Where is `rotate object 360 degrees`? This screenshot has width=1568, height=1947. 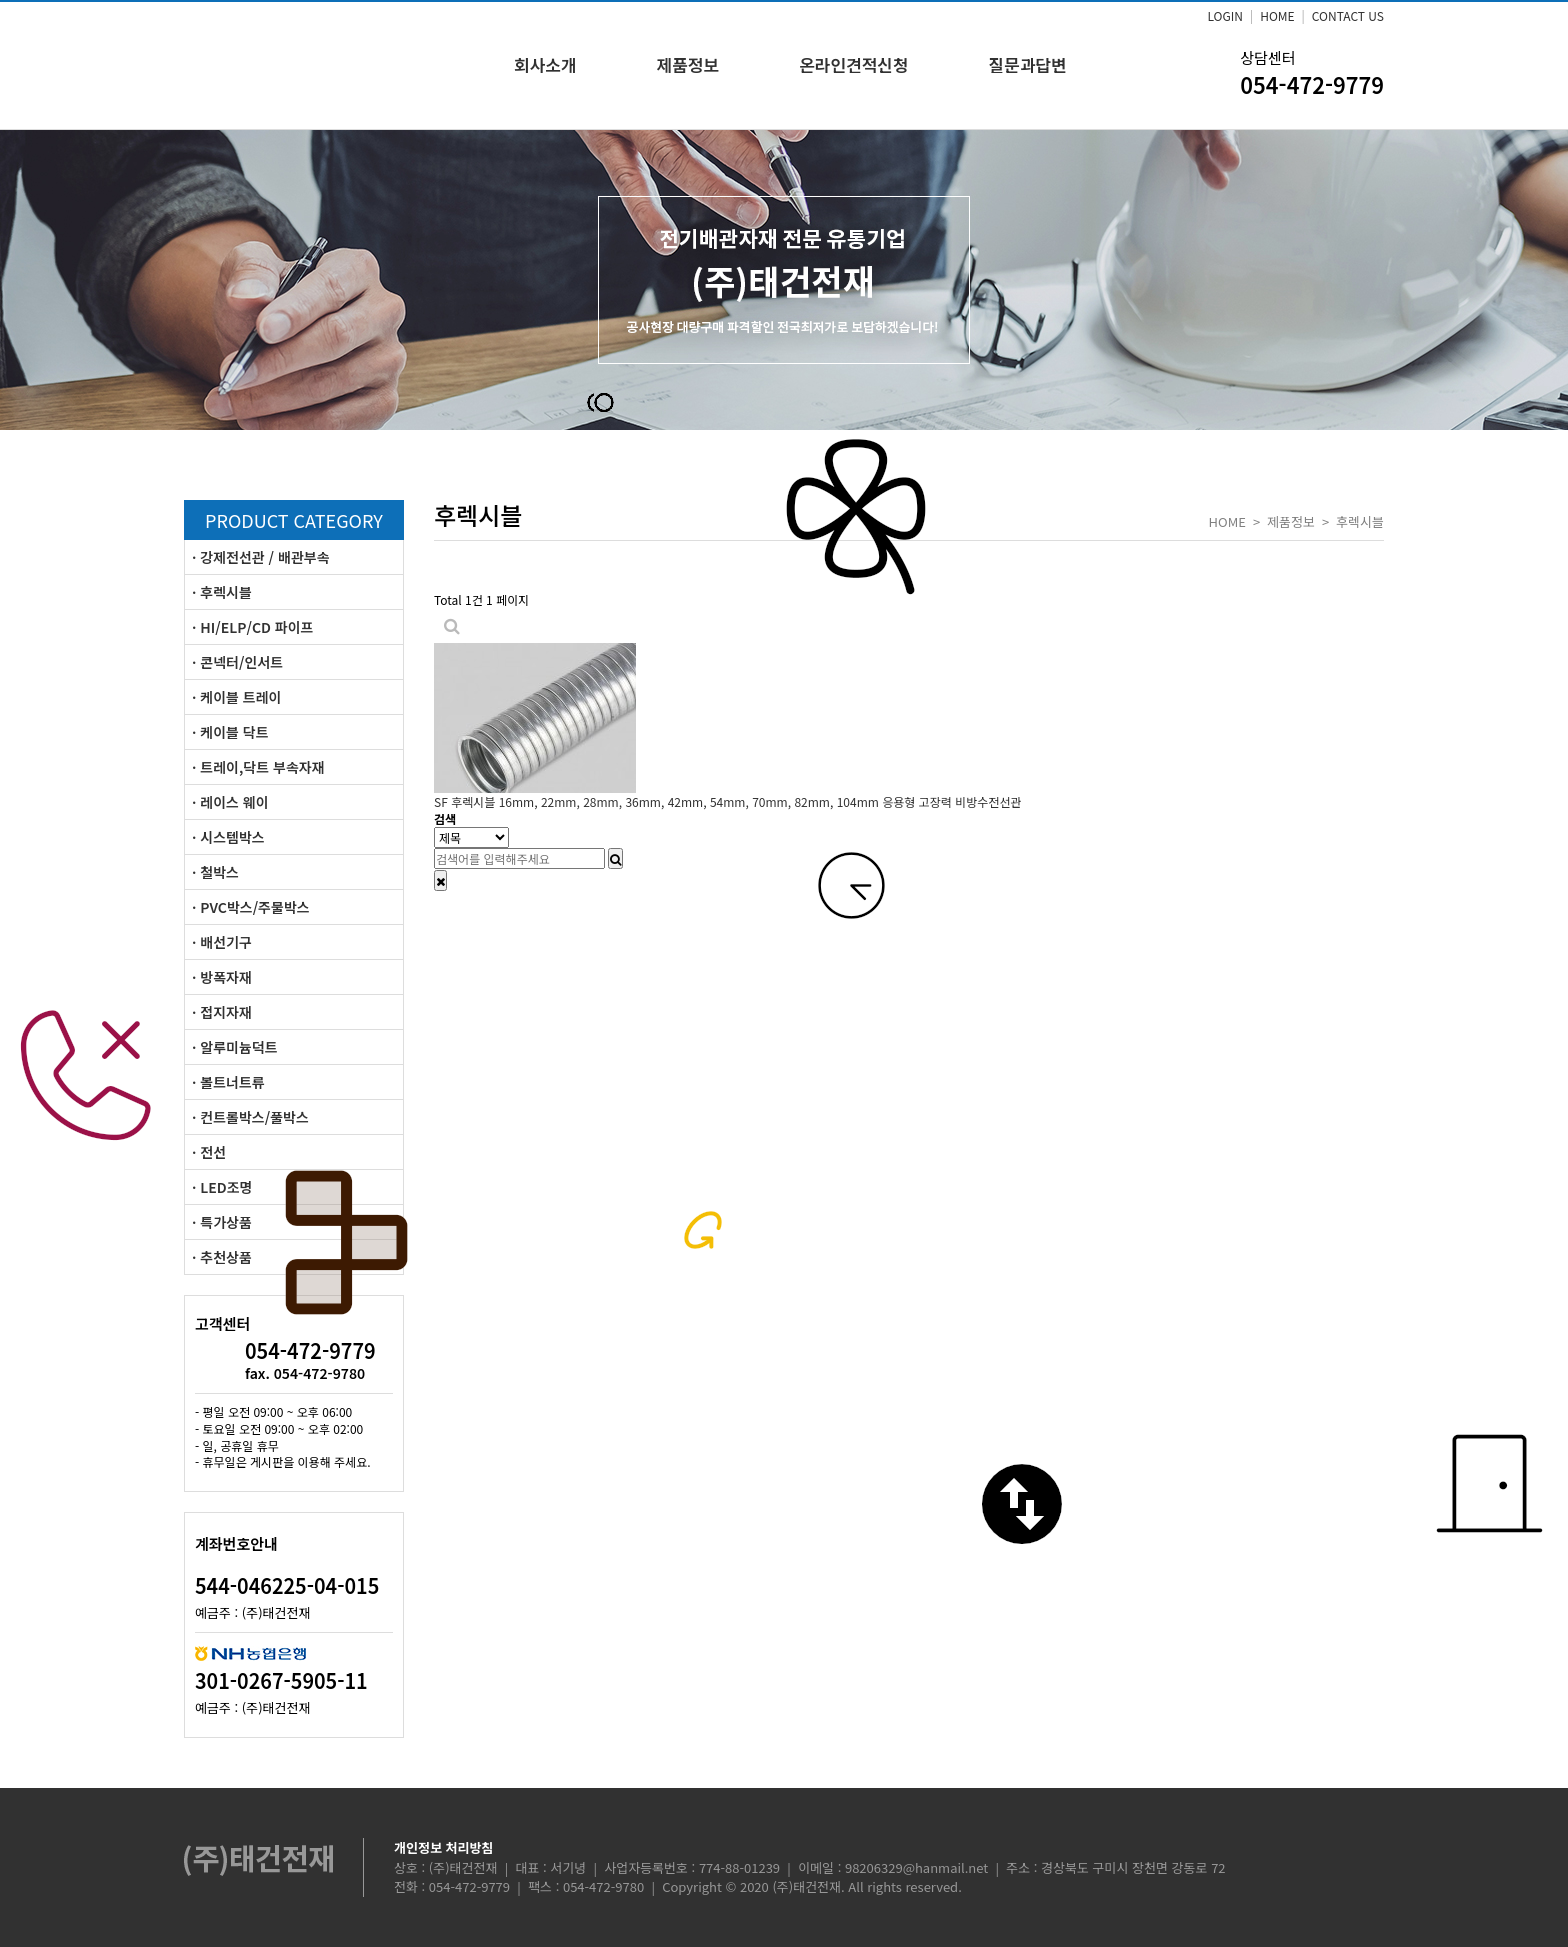 rotate object 360 degrees is located at coordinates (703, 1230).